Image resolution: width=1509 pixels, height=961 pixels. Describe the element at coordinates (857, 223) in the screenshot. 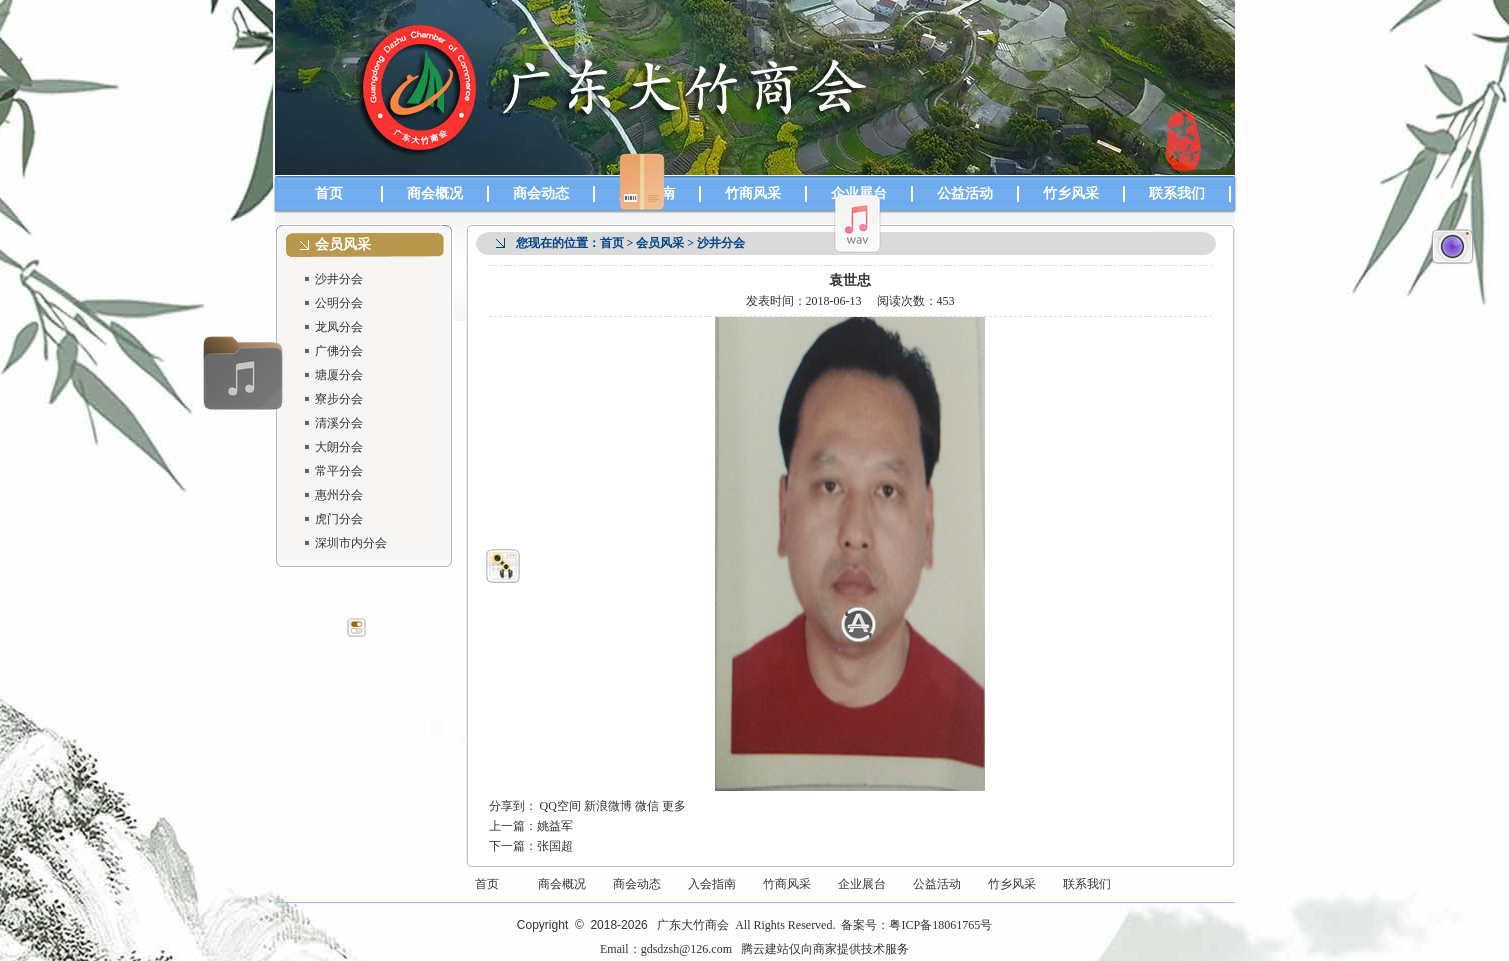

I see `a wav audio file` at that location.